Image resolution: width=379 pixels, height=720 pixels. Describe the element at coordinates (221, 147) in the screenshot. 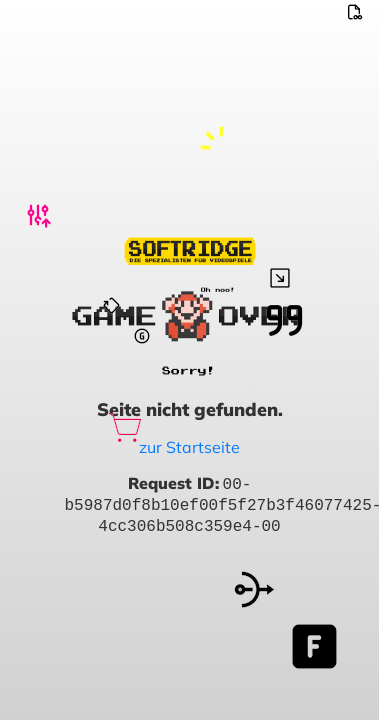

I see `loading content in progress` at that location.